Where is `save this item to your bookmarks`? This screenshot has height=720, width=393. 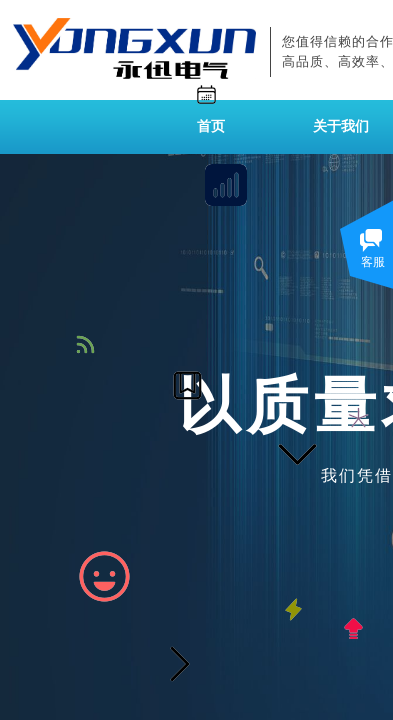 save this item to your bookmarks is located at coordinates (187, 385).